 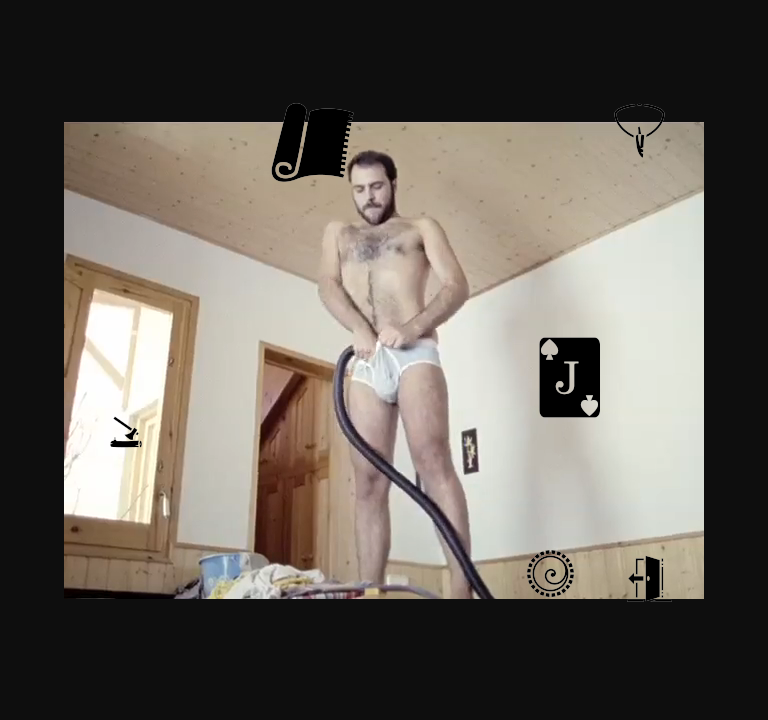 I want to click on equip a feather necklace accessory, so click(x=639, y=130).